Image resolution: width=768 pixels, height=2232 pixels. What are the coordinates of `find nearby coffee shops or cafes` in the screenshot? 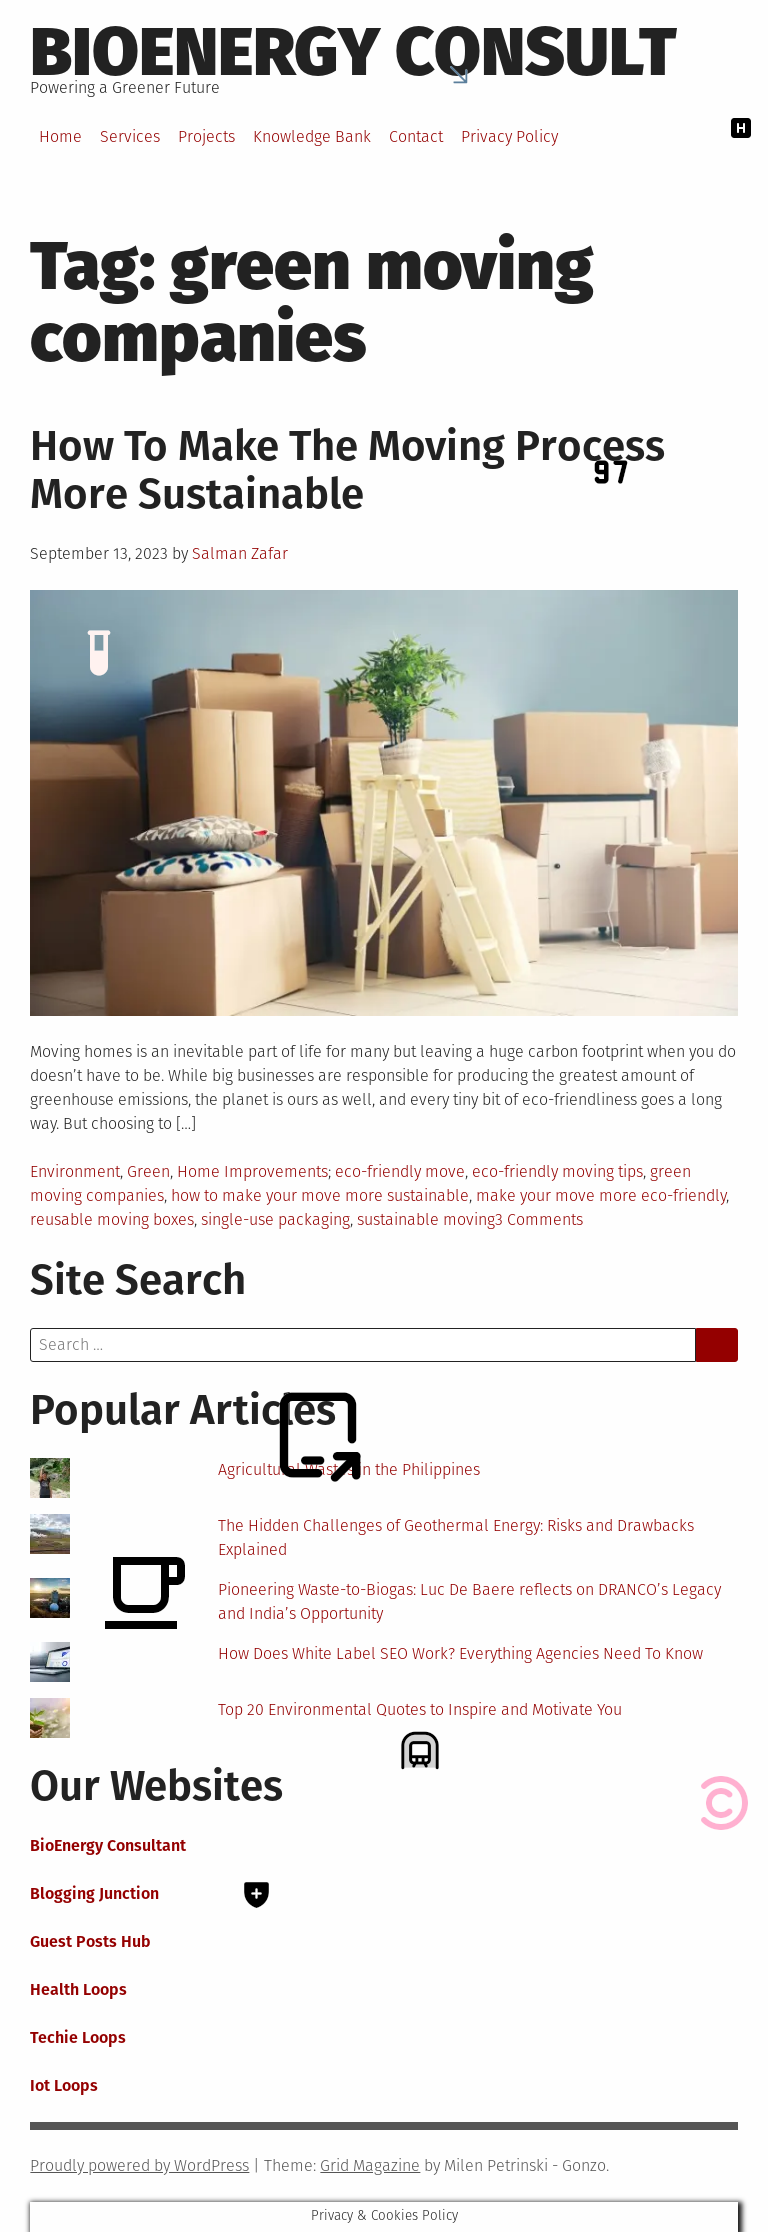 It's located at (145, 1593).